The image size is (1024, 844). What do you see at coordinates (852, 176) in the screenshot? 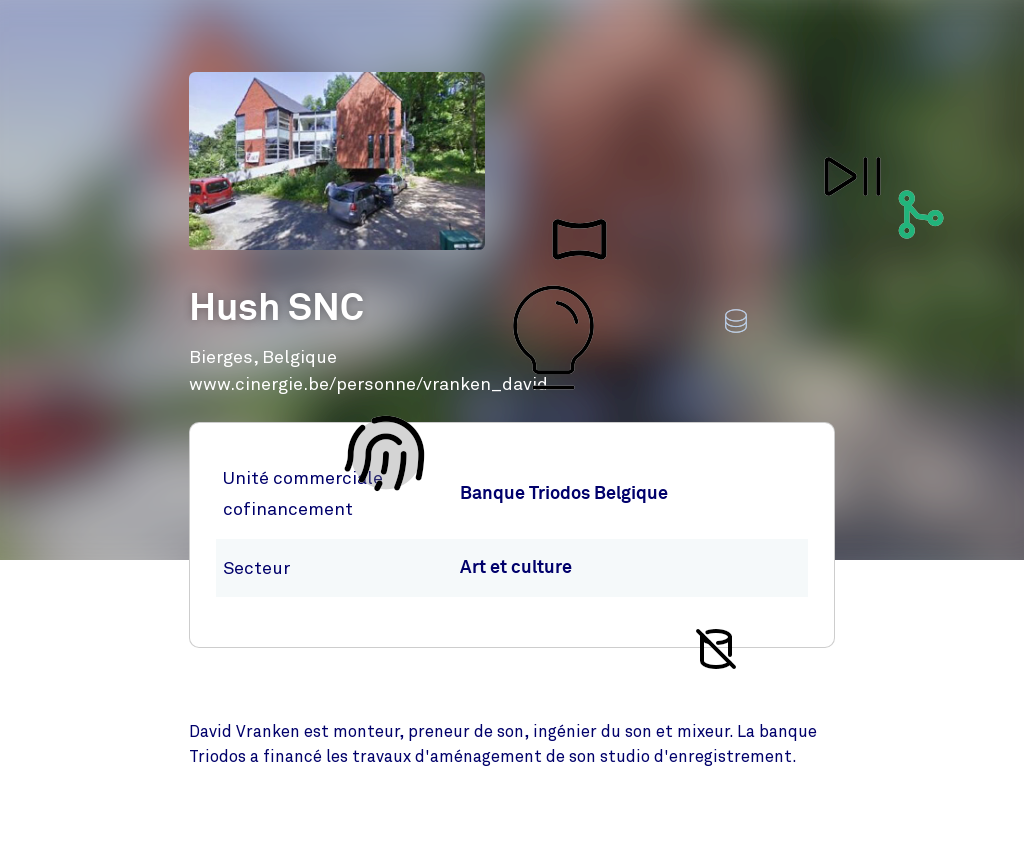
I see `toggle between play and pause for media playback` at bounding box center [852, 176].